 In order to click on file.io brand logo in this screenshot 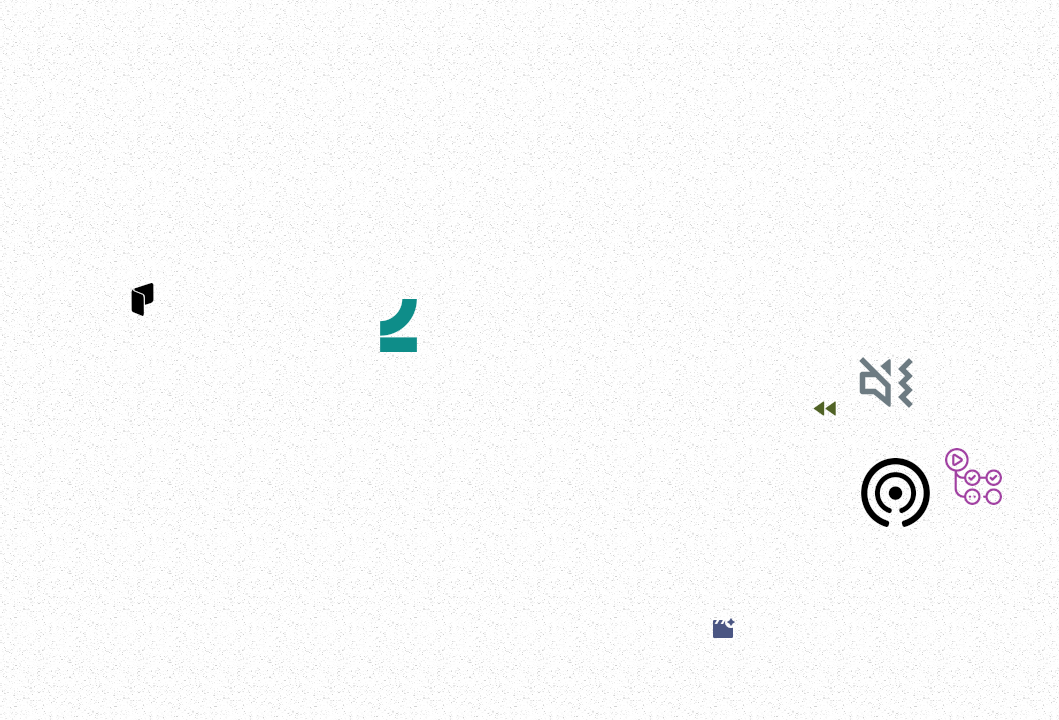, I will do `click(142, 299)`.